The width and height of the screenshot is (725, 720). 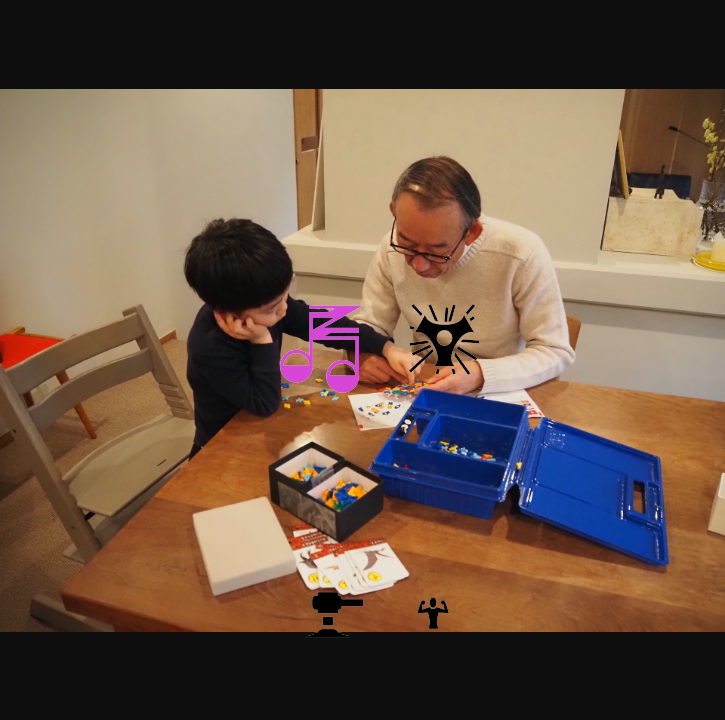 What do you see at coordinates (444, 339) in the screenshot?
I see `view rare or legendary item details` at bounding box center [444, 339].